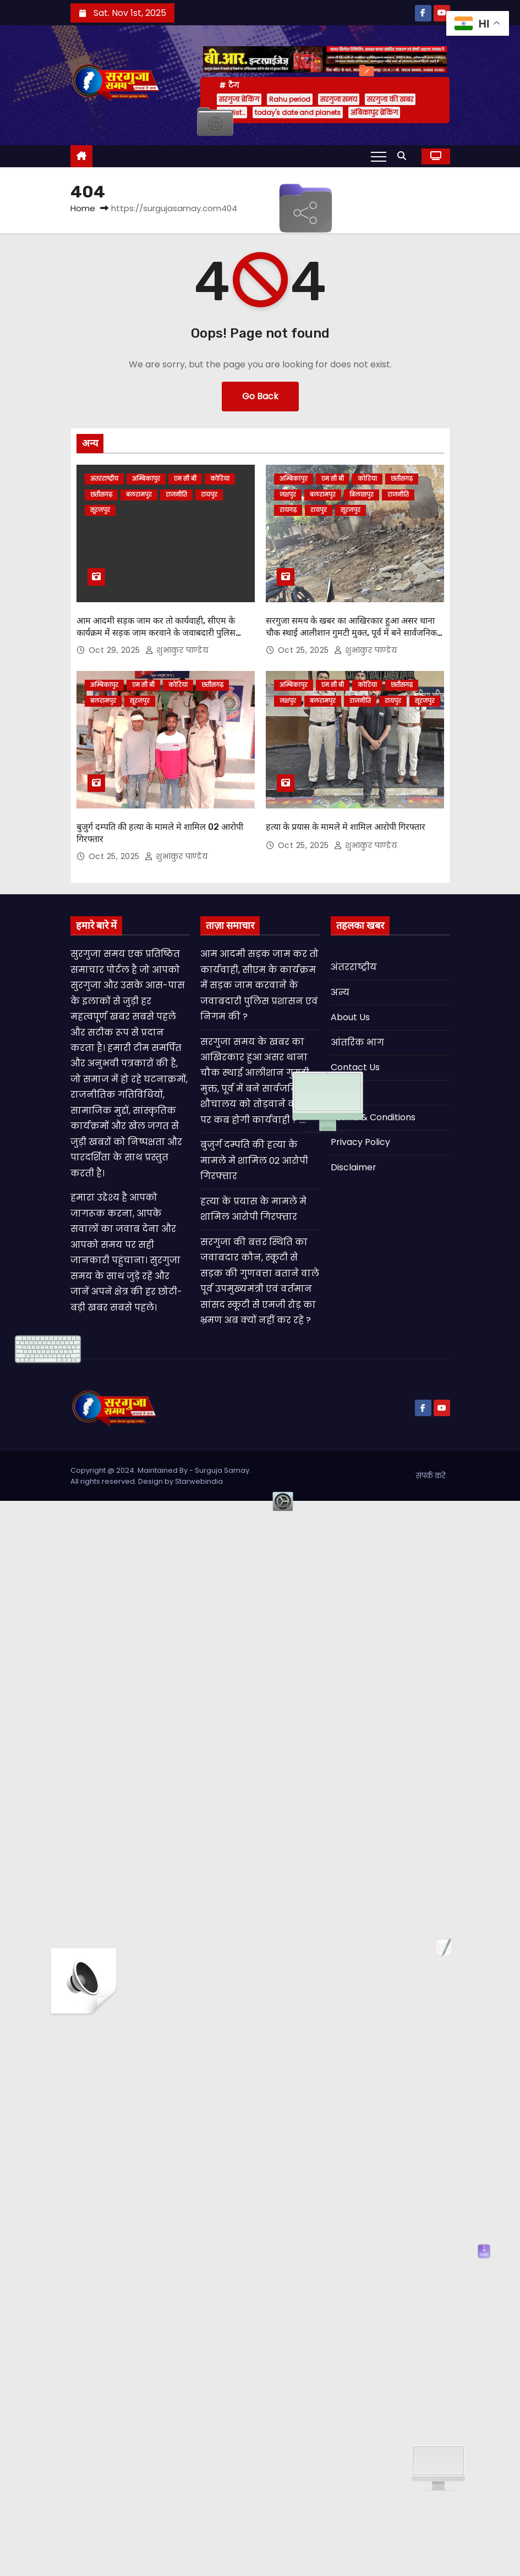  What do you see at coordinates (366, 71) in the screenshot?
I see `folder containing Postman API development files` at bounding box center [366, 71].